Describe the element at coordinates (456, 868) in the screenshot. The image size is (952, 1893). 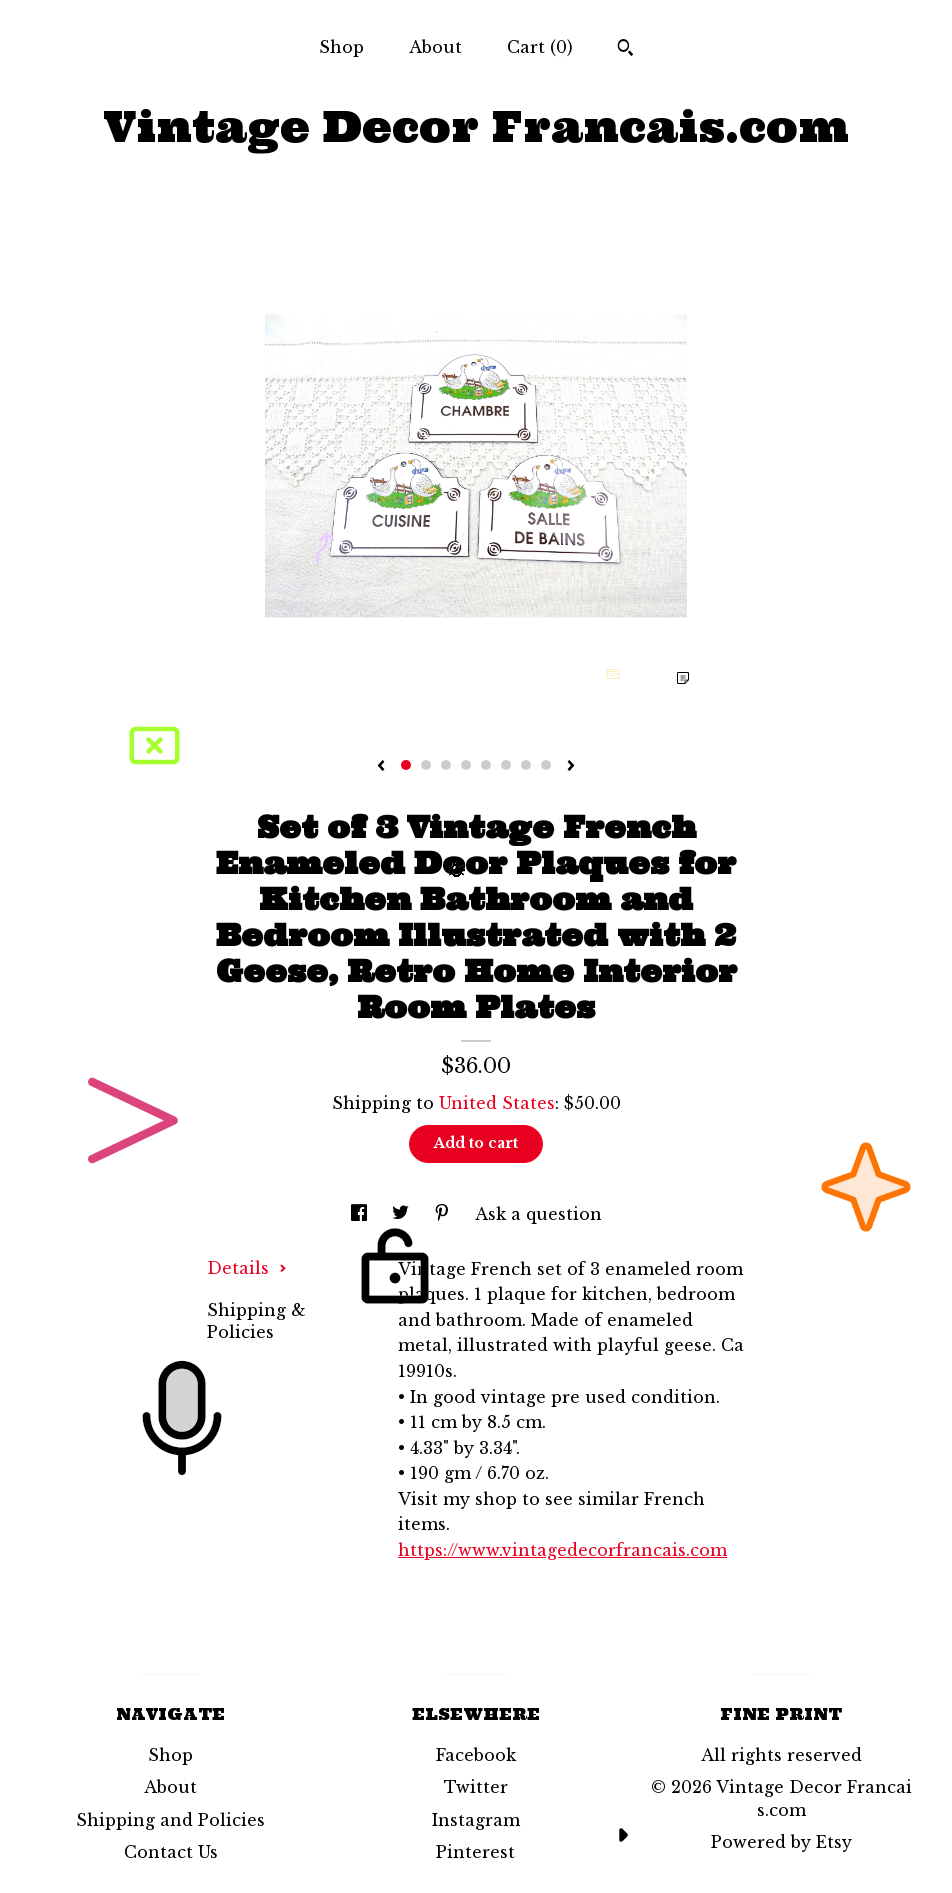
I see `access pest control services` at that location.